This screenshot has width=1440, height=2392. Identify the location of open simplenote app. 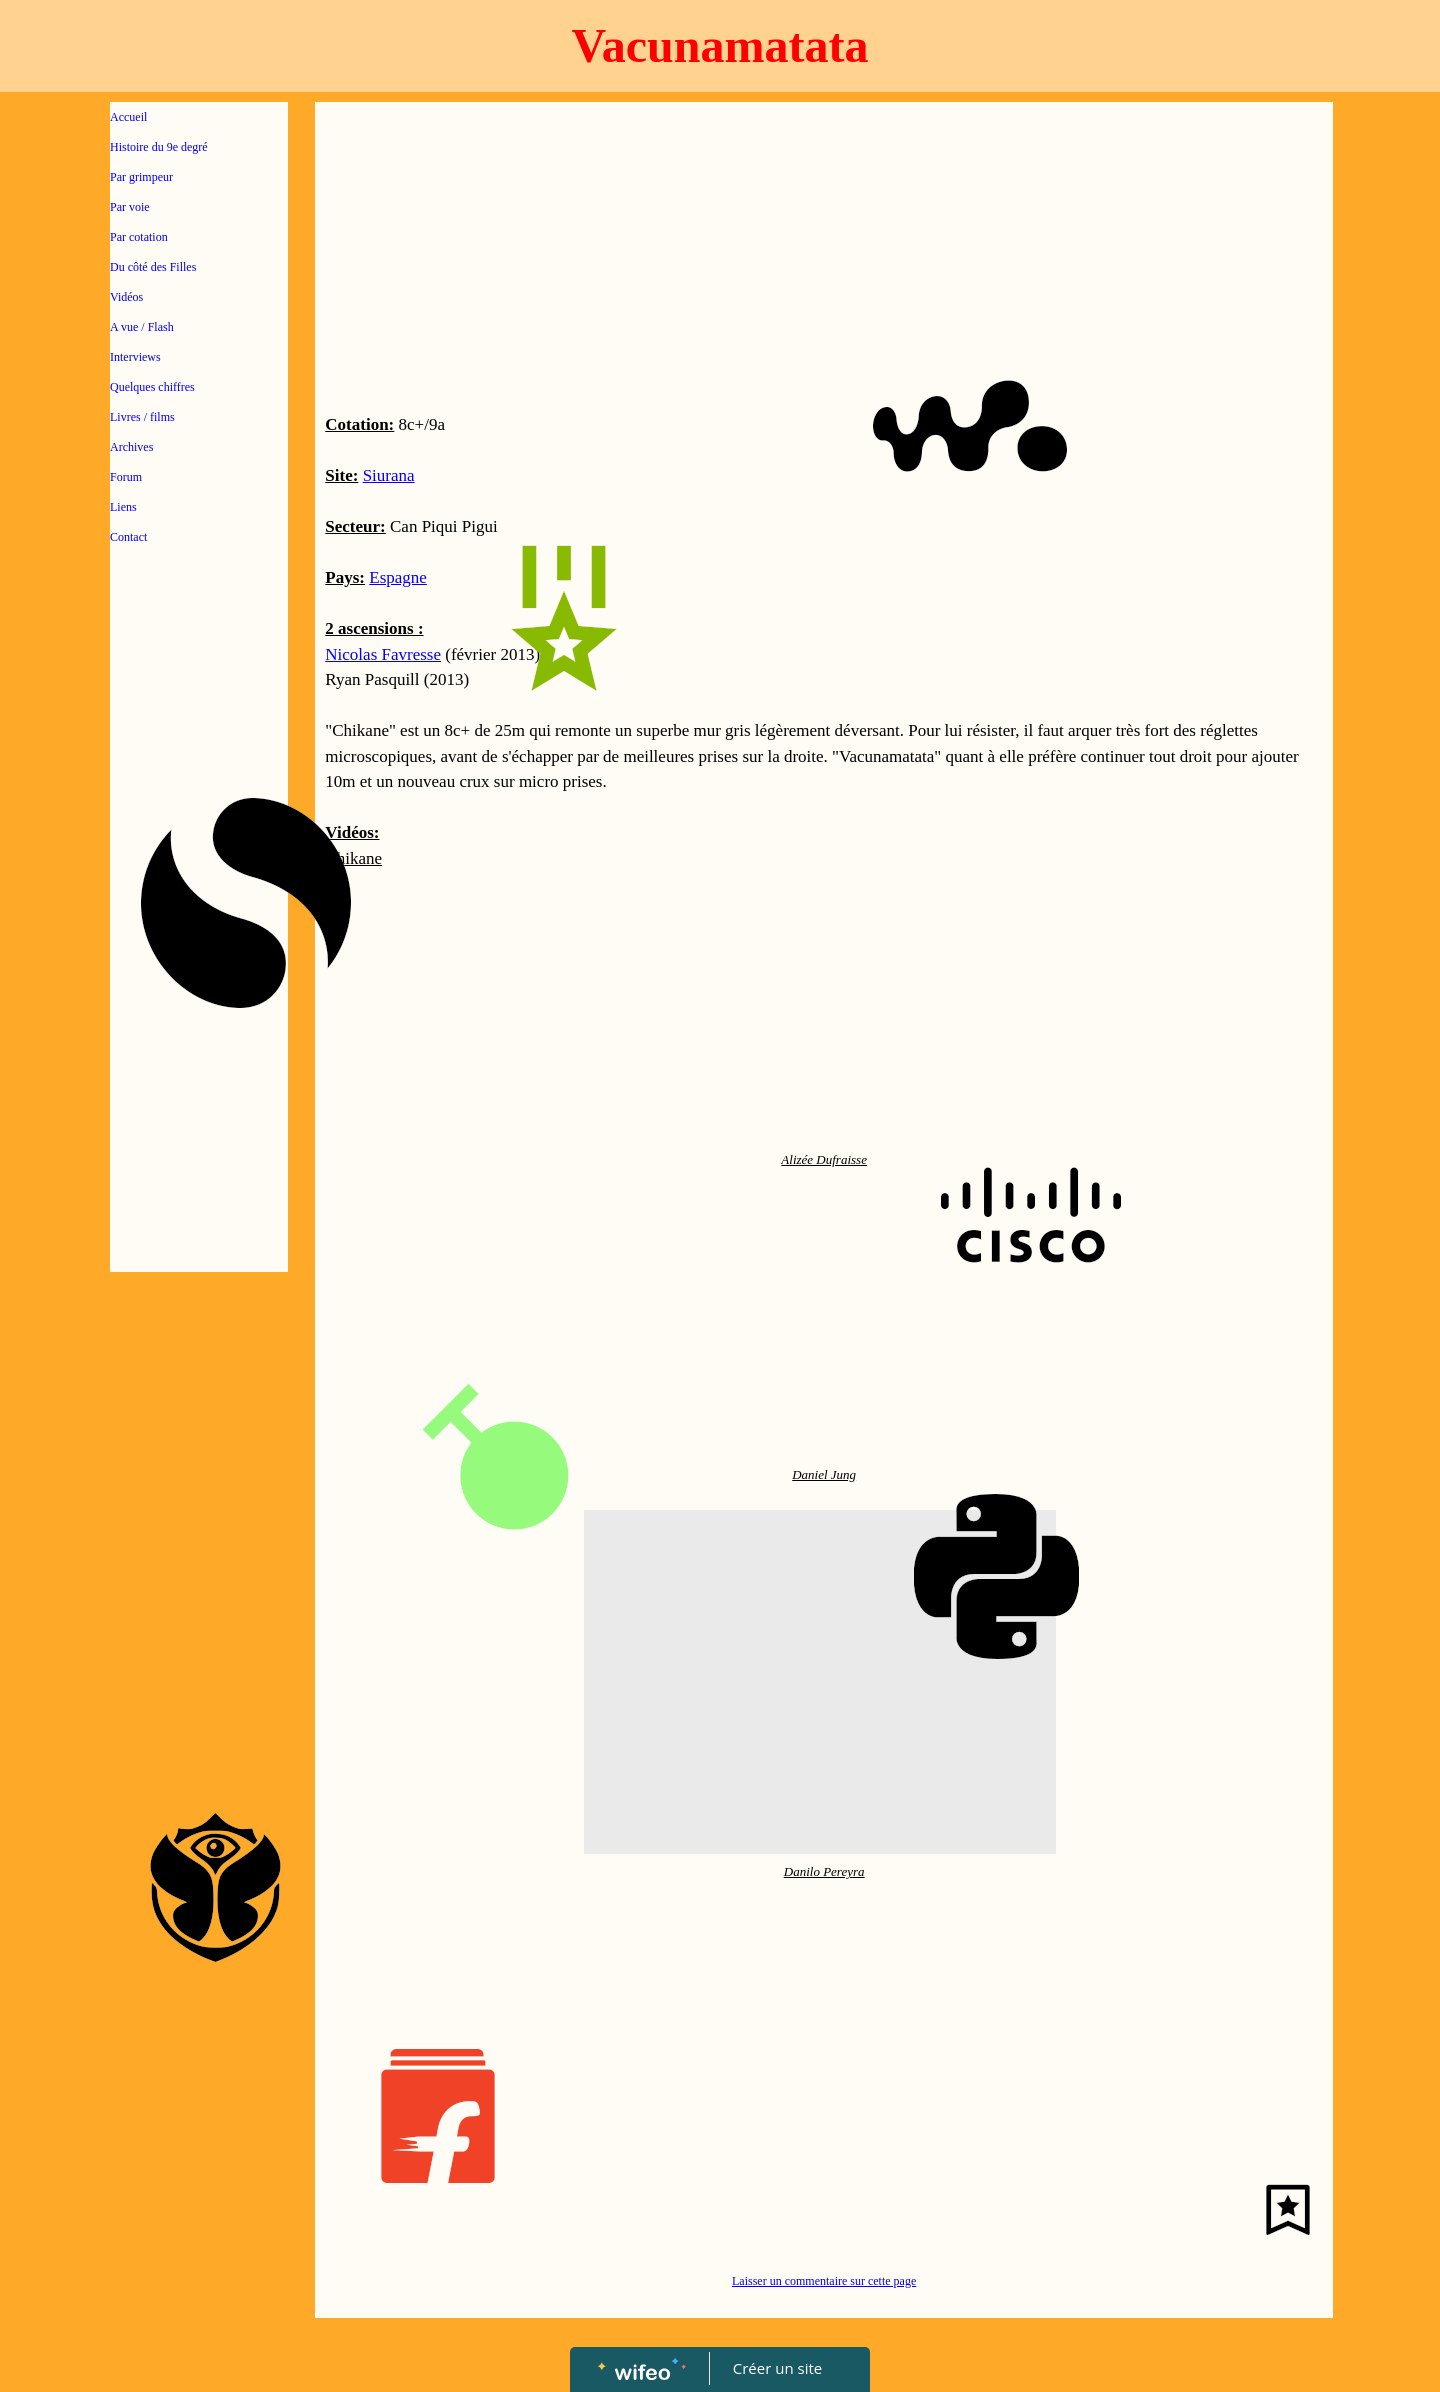
(246, 903).